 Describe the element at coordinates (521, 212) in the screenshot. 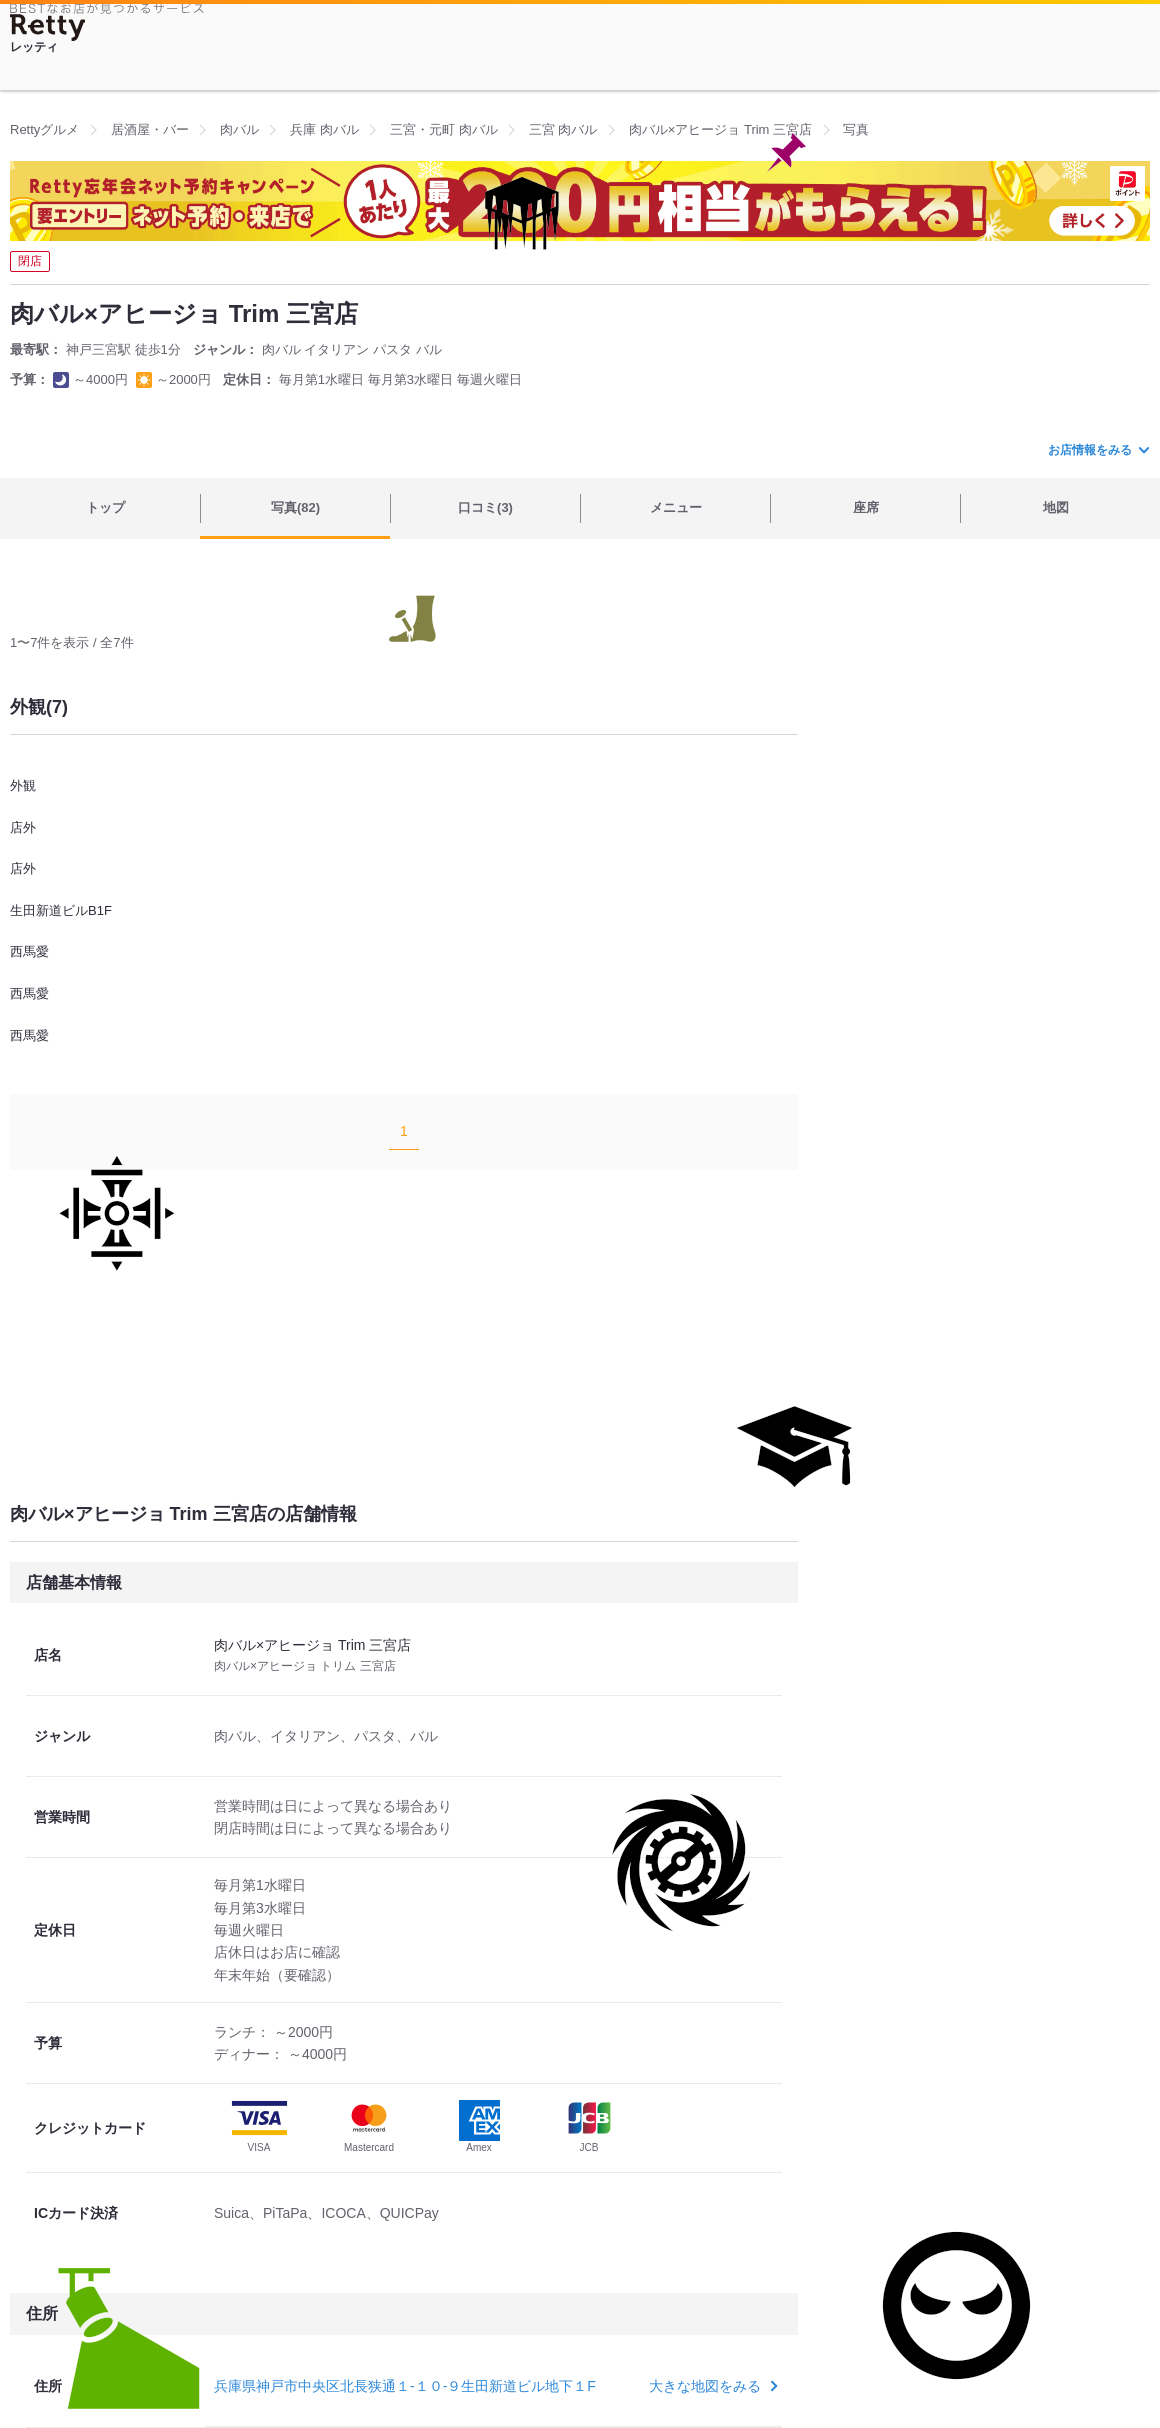

I see `indicates a frozen or locked item in gameplay` at that location.